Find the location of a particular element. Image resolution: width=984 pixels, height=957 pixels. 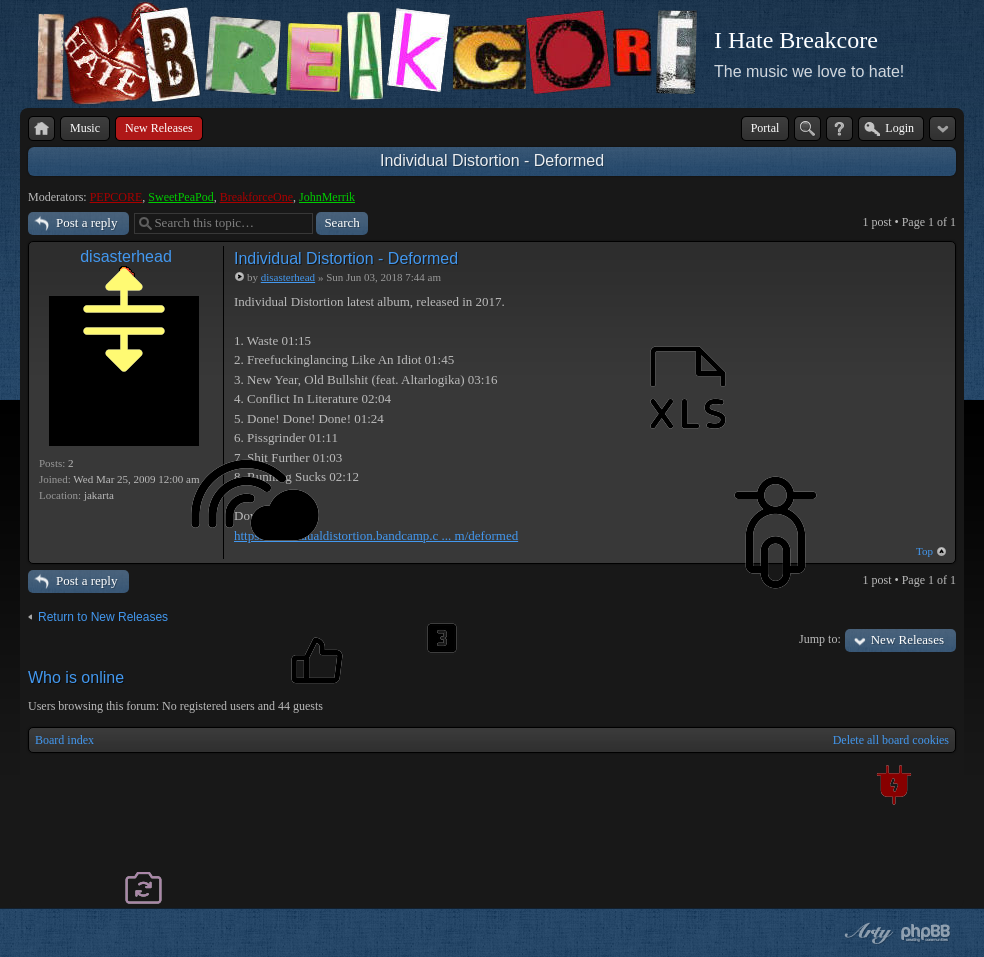

select moped or scooter as transportation mode is located at coordinates (775, 532).